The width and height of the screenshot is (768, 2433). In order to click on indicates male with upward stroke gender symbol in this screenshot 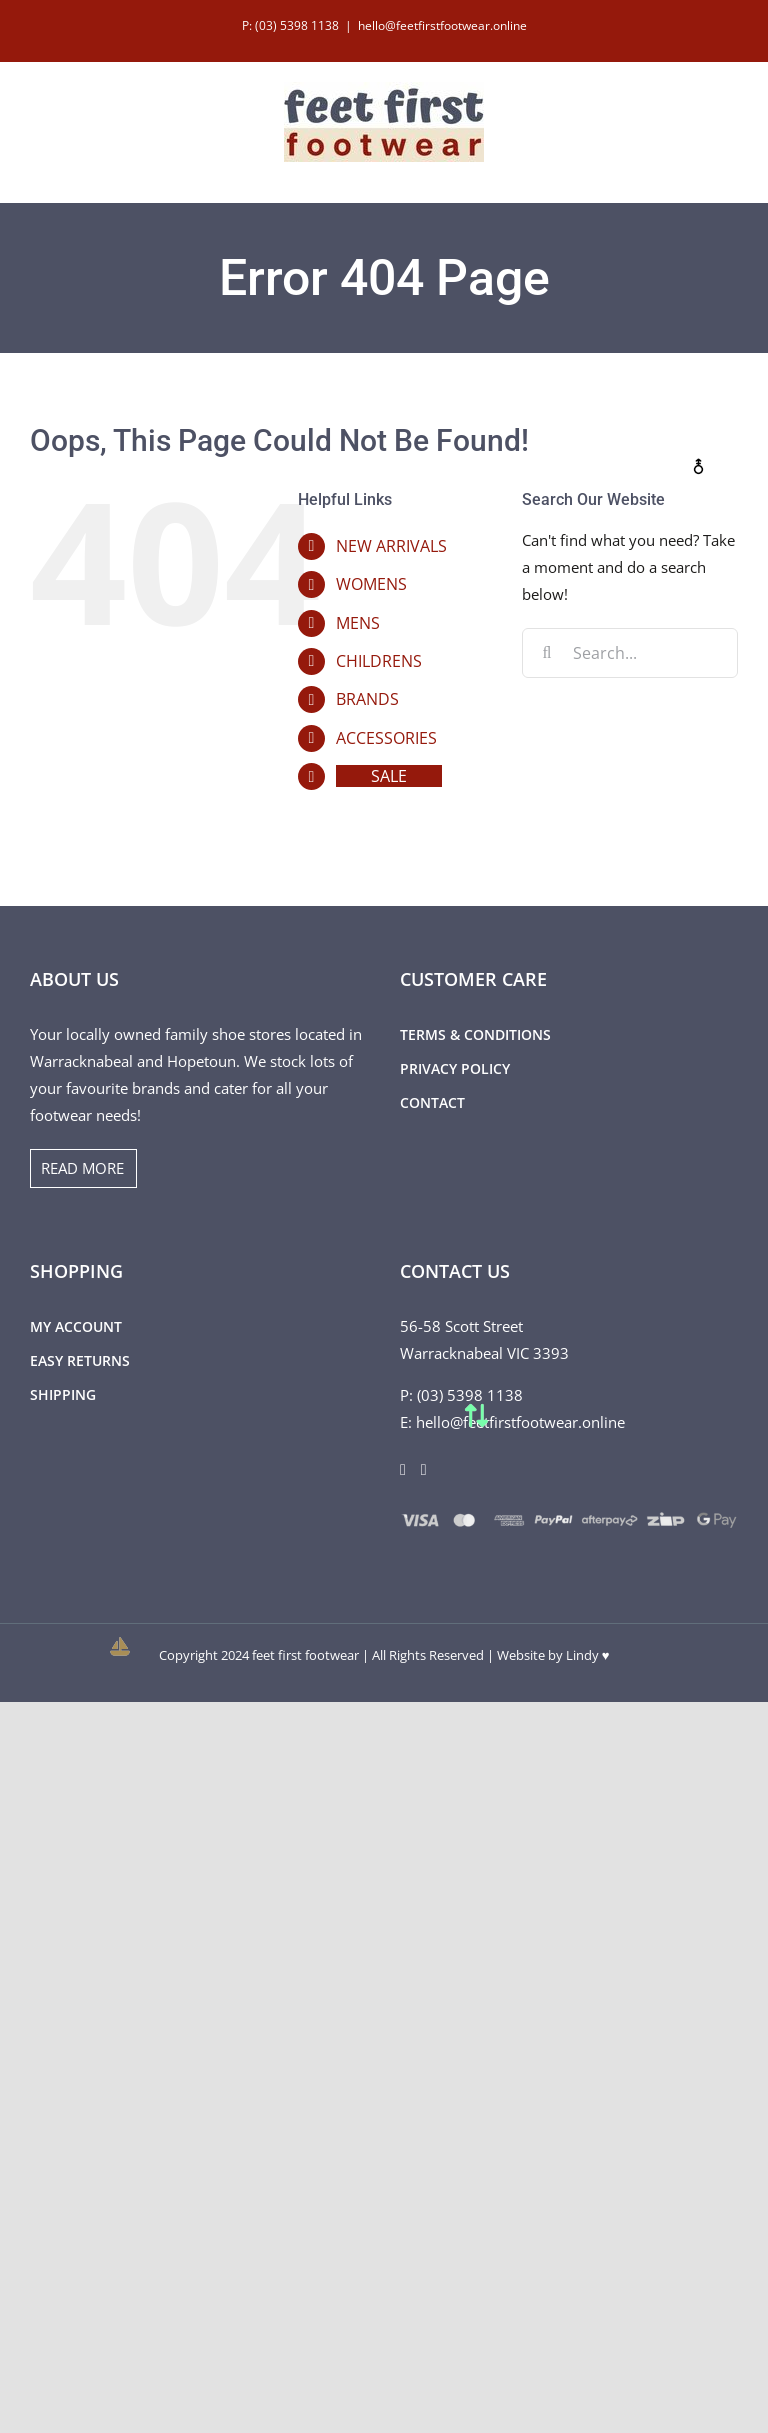, I will do `click(698, 466)`.